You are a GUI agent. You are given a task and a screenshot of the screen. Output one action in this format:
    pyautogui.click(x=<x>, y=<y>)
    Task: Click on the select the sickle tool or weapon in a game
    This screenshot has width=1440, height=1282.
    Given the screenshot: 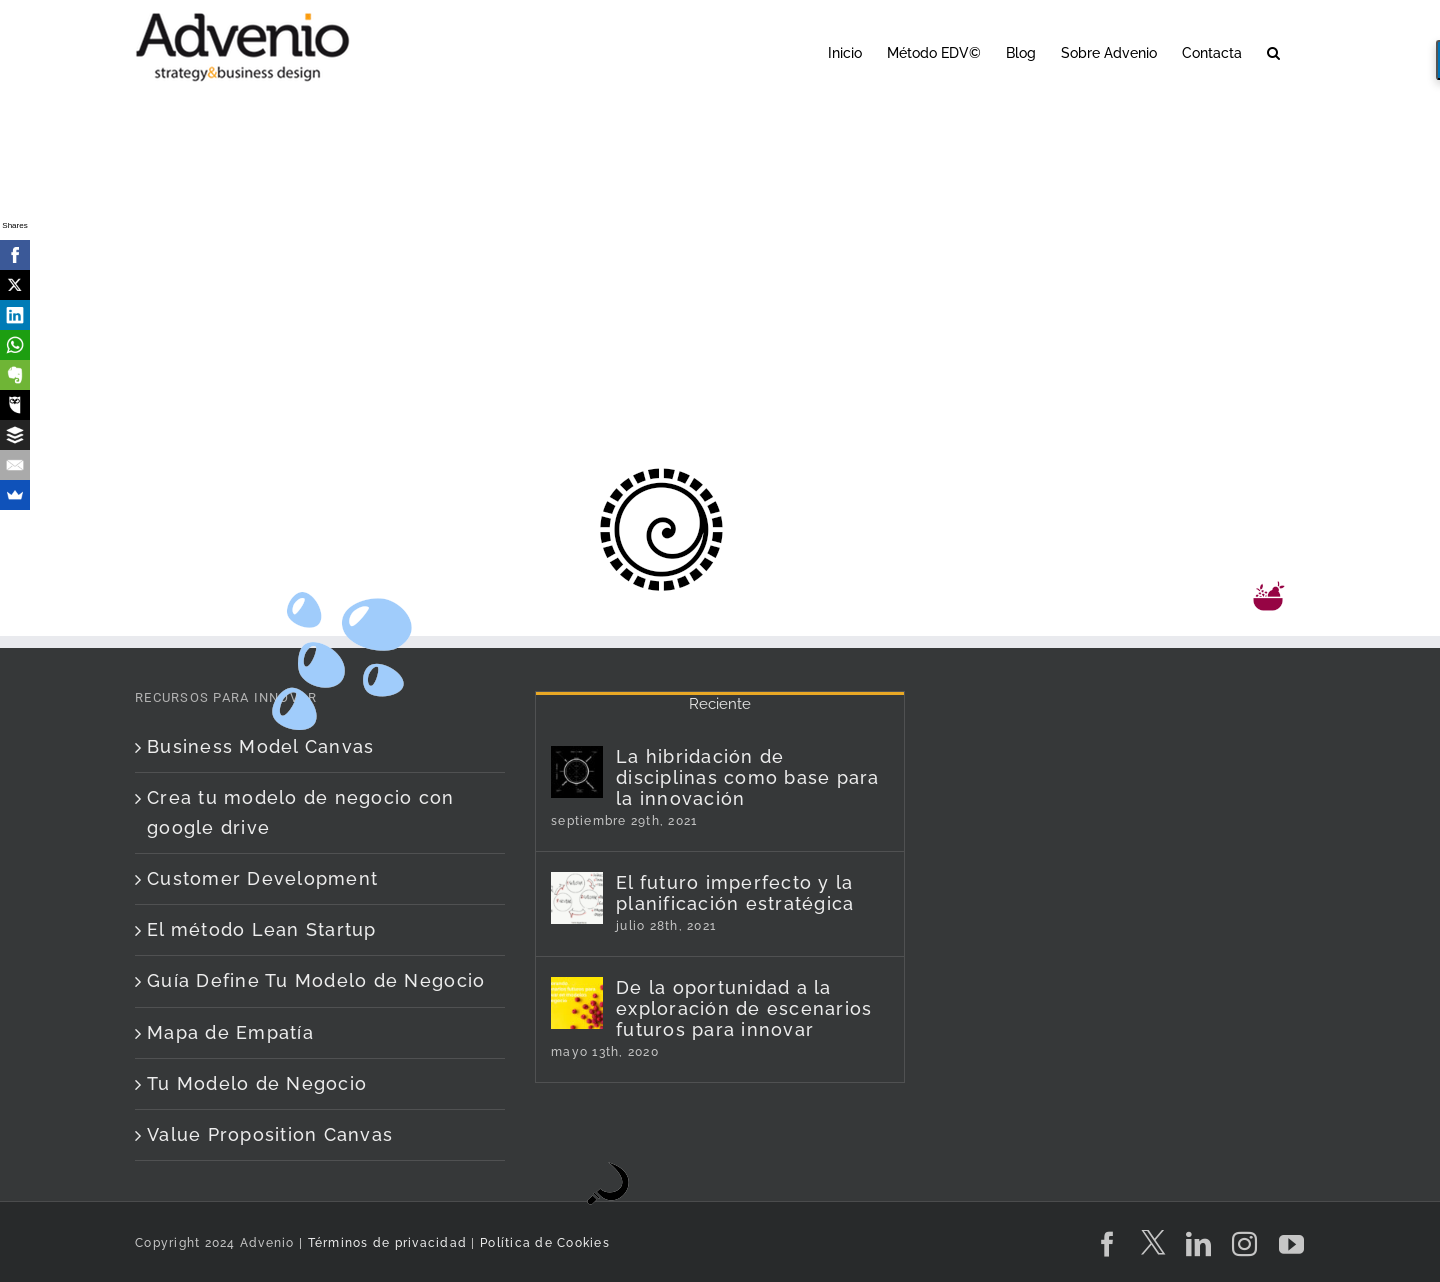 What is the action you would take?
    pyautogui.click(x=608, y=1183)
    